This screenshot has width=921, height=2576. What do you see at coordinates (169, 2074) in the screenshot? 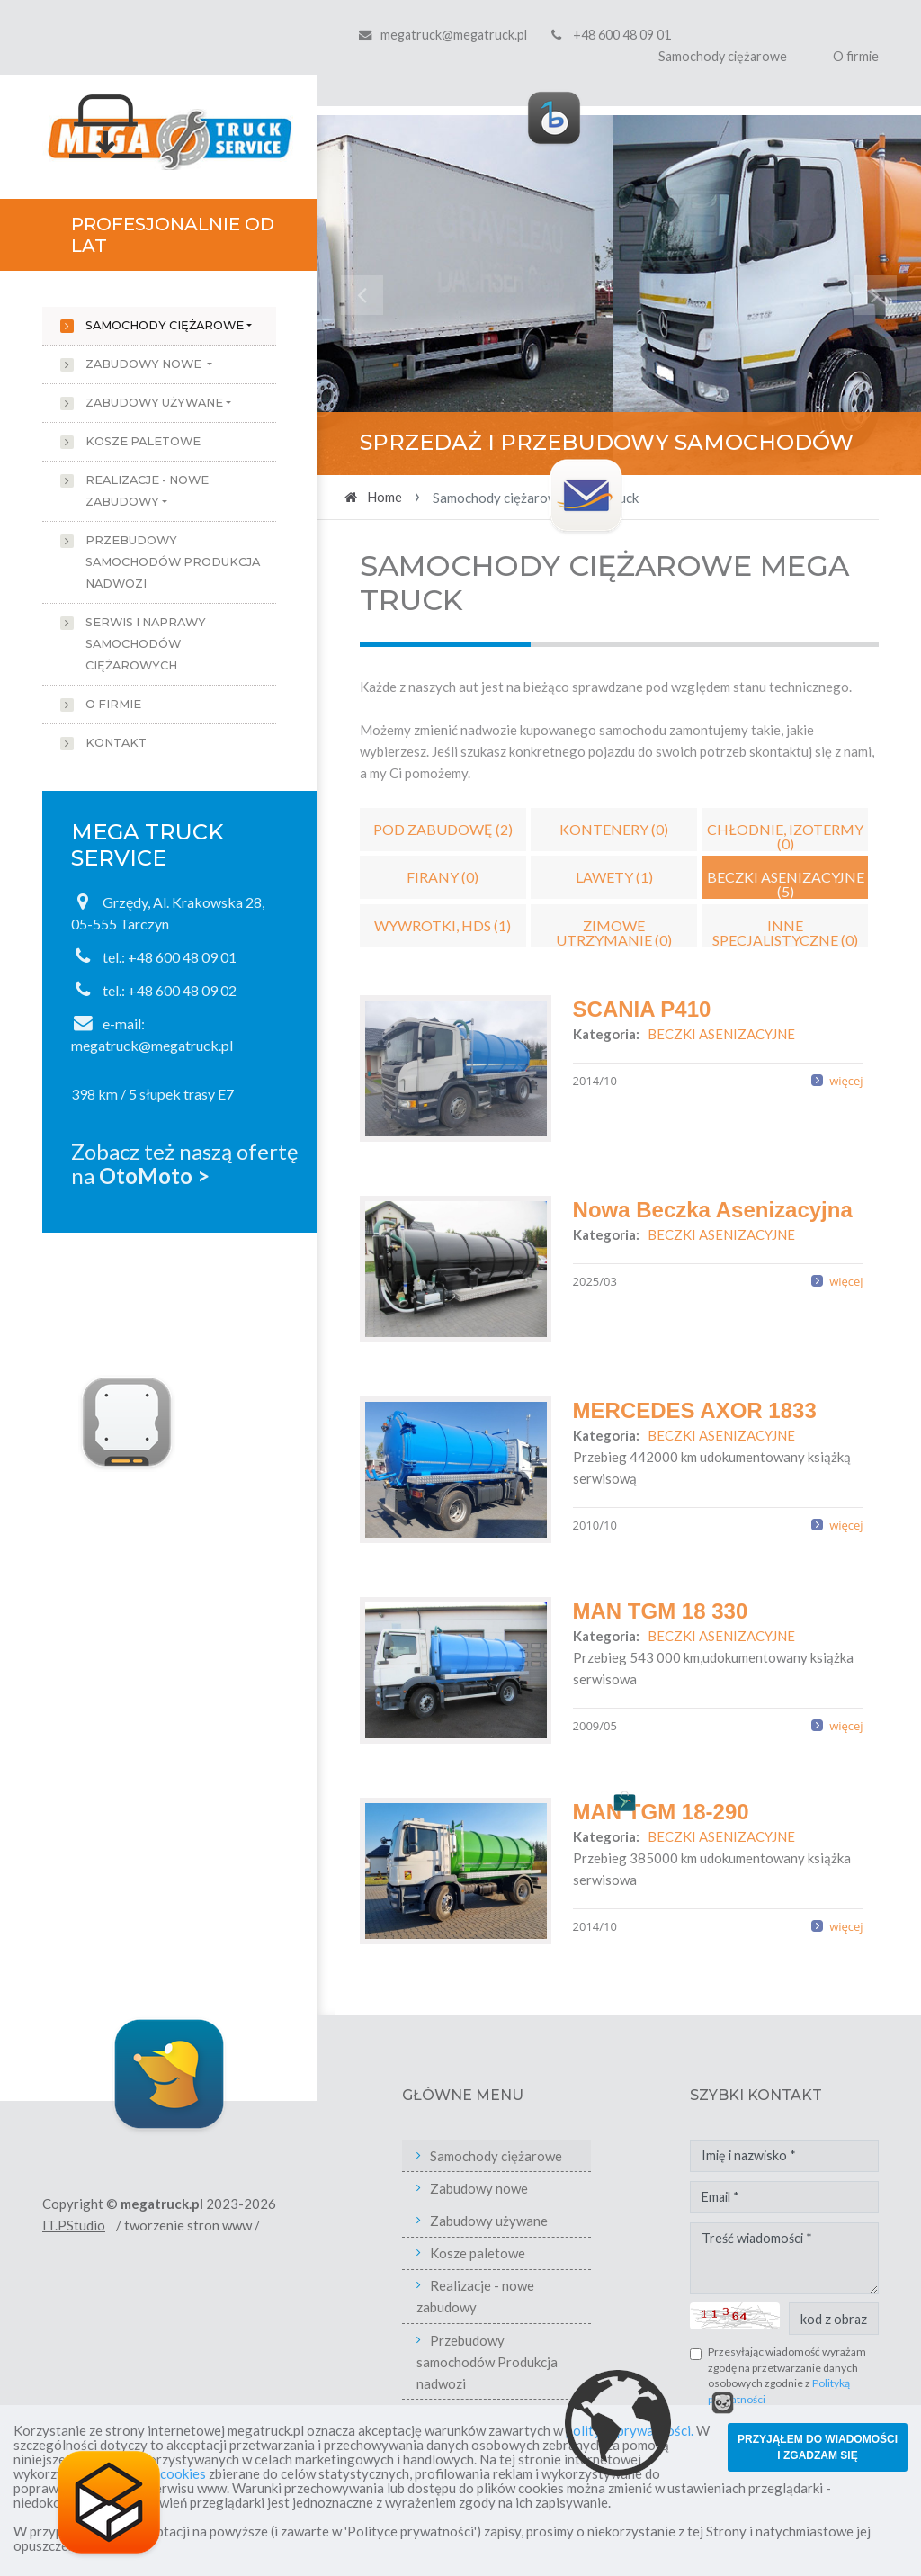
I see `open Mullvad VPN app` at bounding box center [169, 2074].